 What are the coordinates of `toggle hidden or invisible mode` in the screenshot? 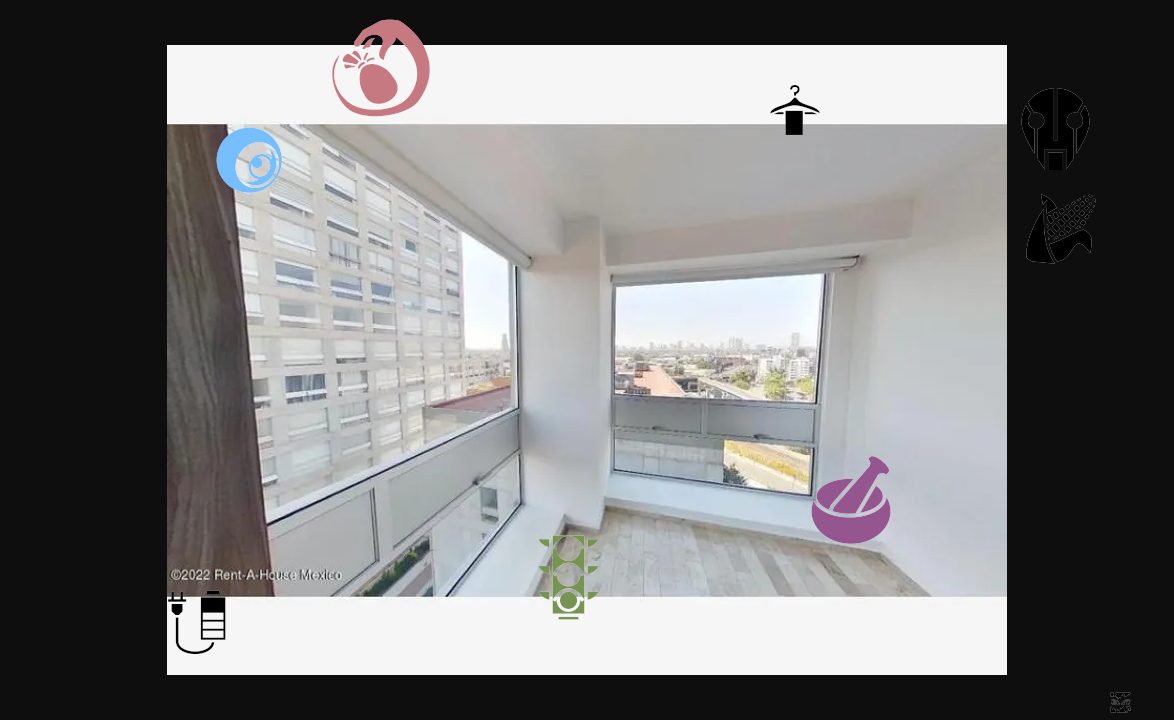 It's located at (1120, 702).